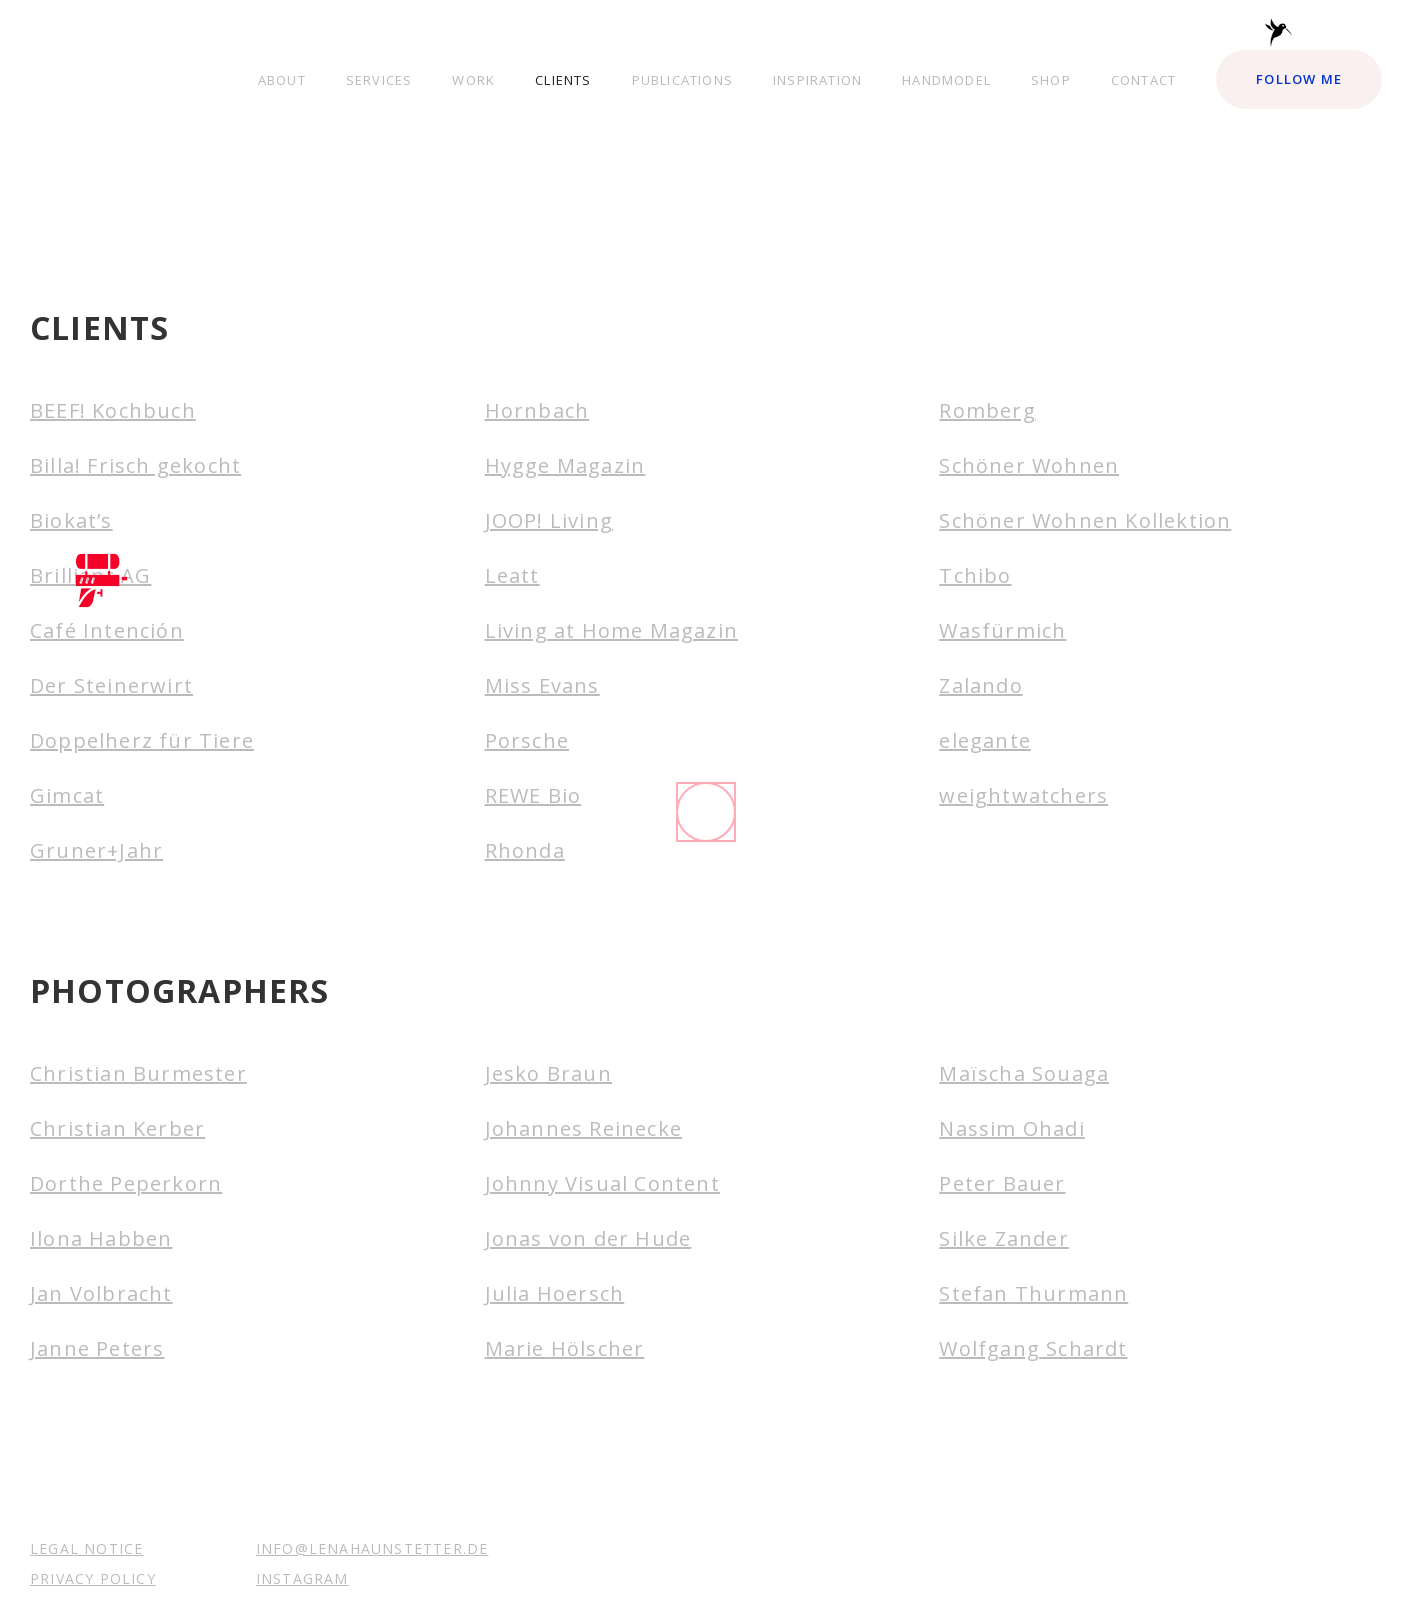  I want to click on select water gun weapon in game, so click(101, 580).